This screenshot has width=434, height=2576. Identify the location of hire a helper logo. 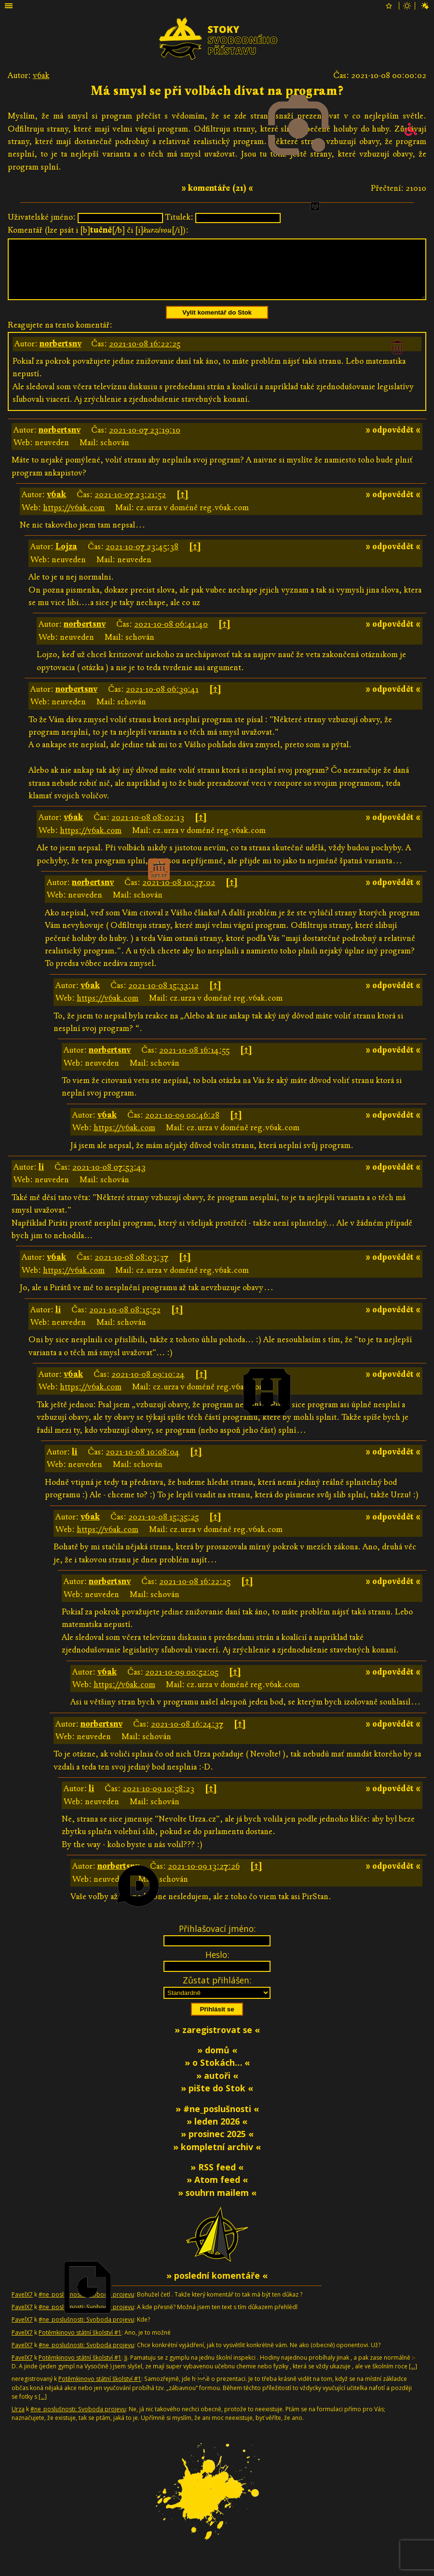
(267, 1392).